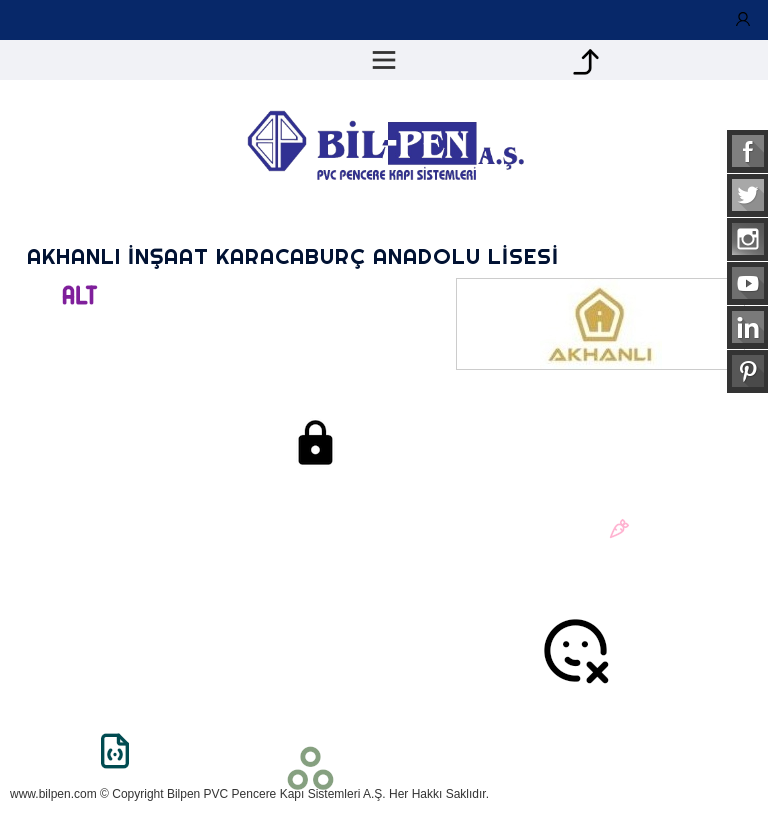  I want to click on open asana project management app, so click(310, 769).